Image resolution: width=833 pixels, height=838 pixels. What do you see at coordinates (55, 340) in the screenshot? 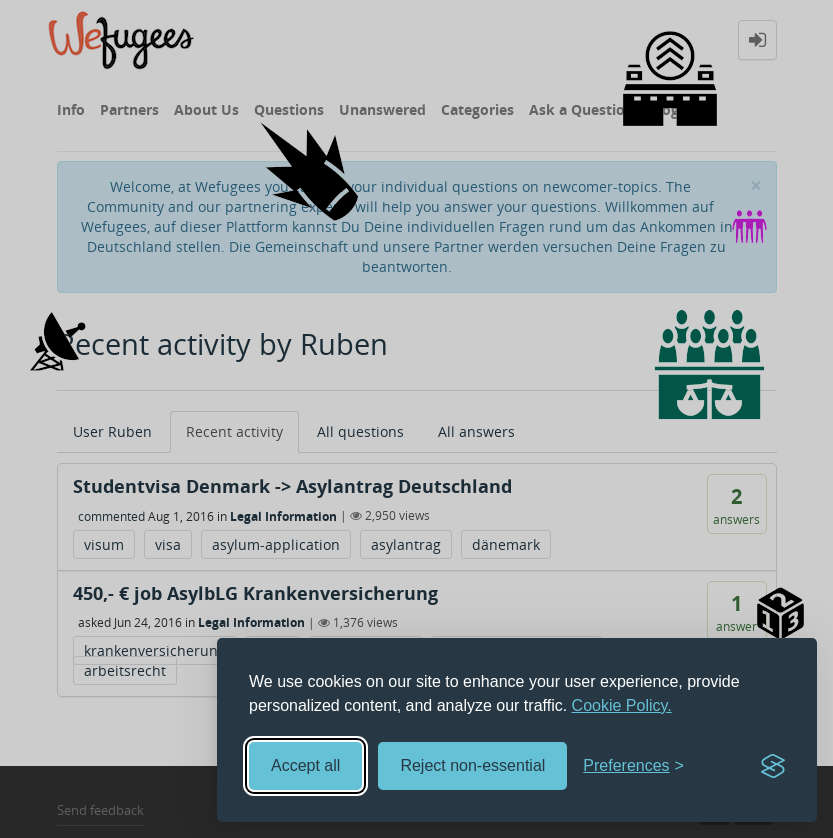
I see `access radar or scanning features` at bounding box center [55, 340].